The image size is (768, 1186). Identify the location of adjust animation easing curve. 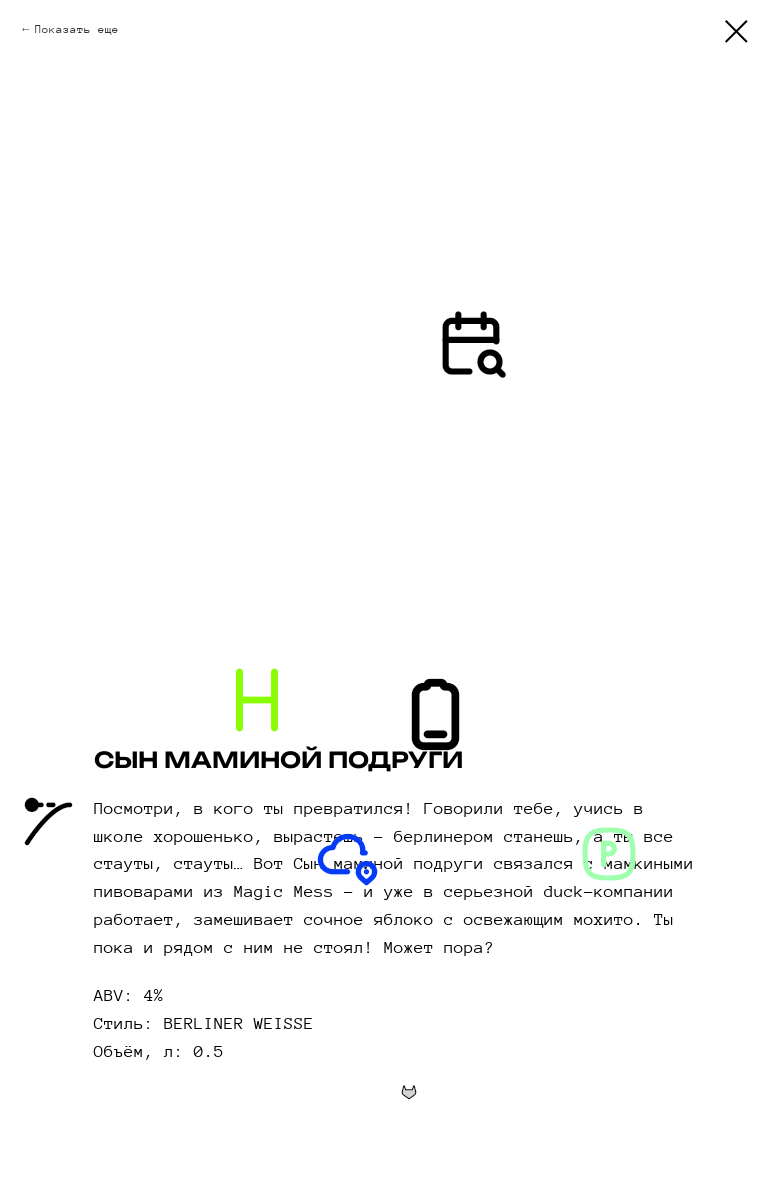
(48, 821).